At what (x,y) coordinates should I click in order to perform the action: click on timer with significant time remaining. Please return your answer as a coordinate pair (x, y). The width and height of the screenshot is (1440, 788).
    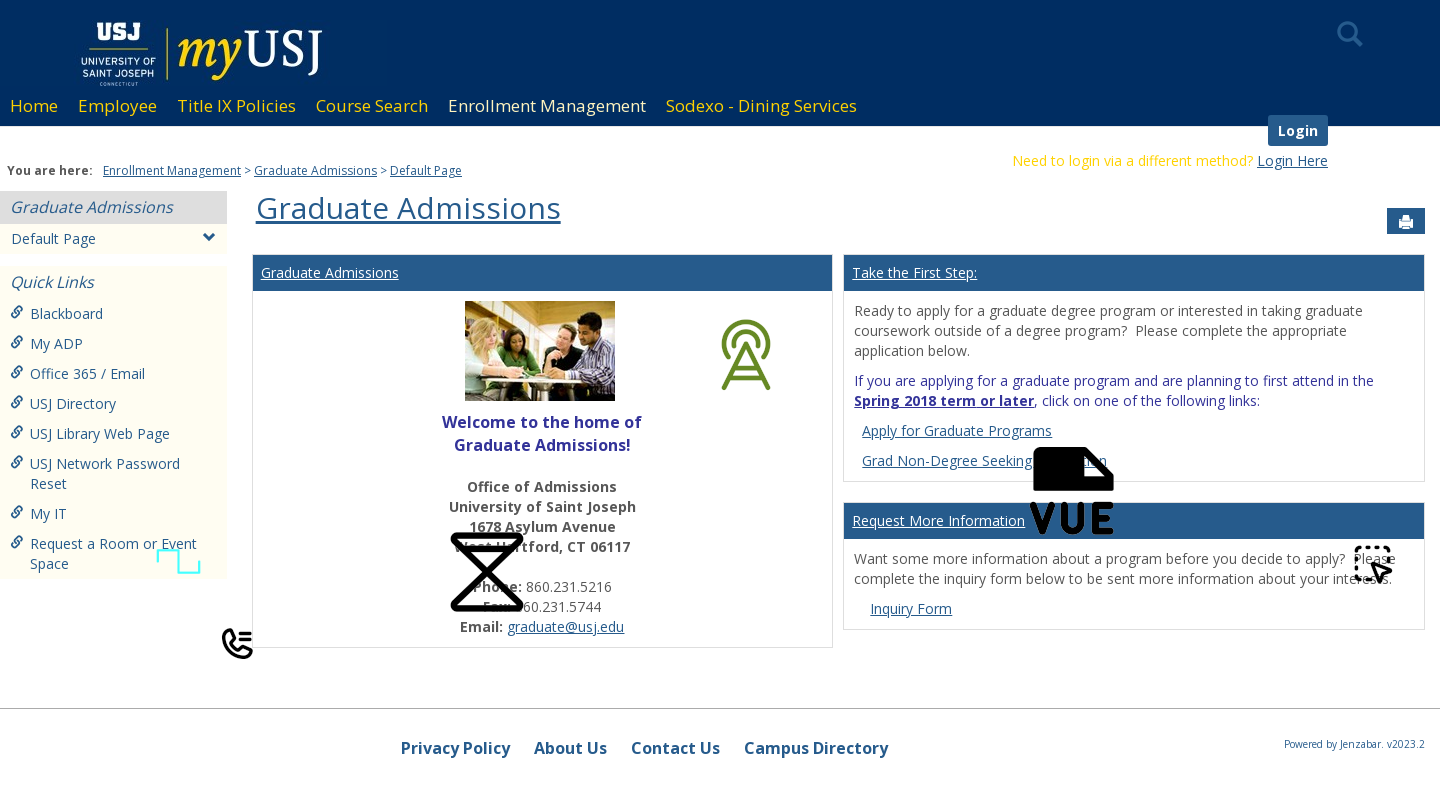
    Looking at the image, I should click on (487, 572).